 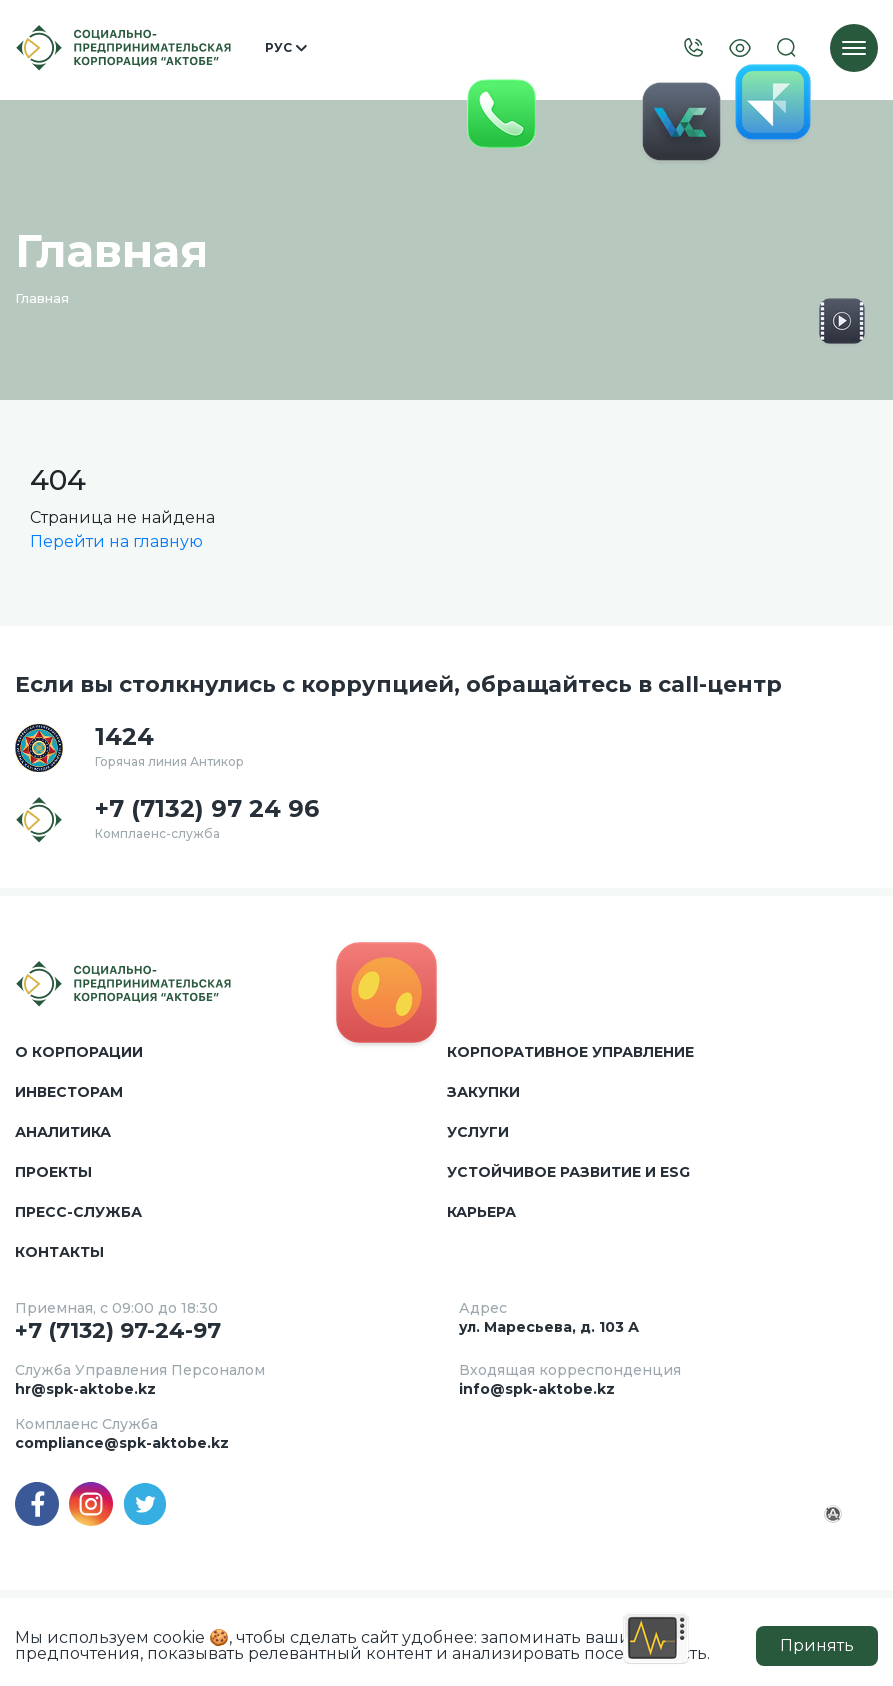 I want to click on open the phone app to make a call, so click(x=501, y=113).